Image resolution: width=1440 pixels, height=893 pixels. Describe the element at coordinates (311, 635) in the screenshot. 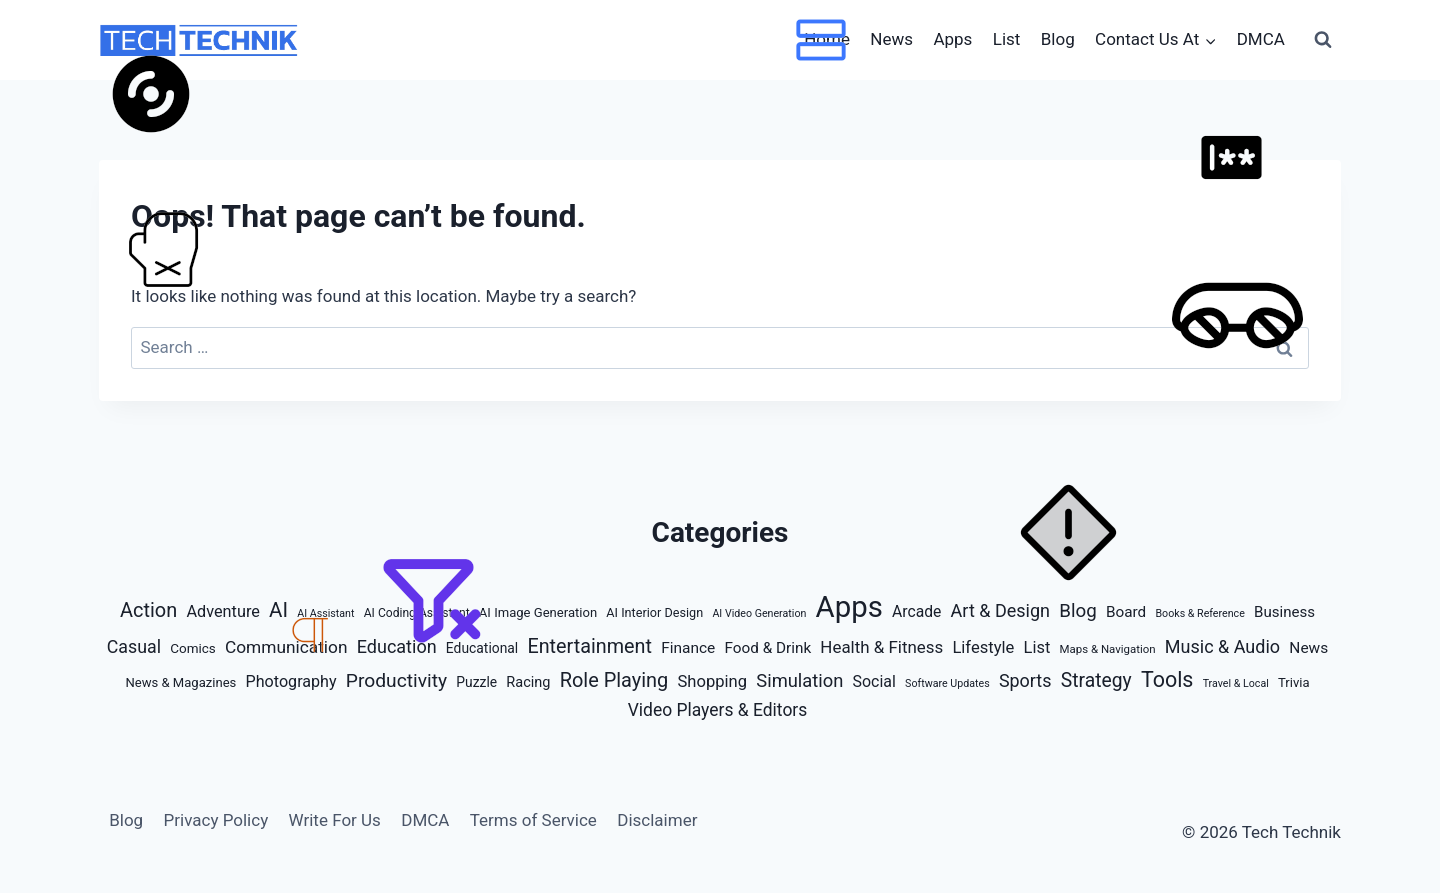

I see `toggle paragraph formatting options` at that location.